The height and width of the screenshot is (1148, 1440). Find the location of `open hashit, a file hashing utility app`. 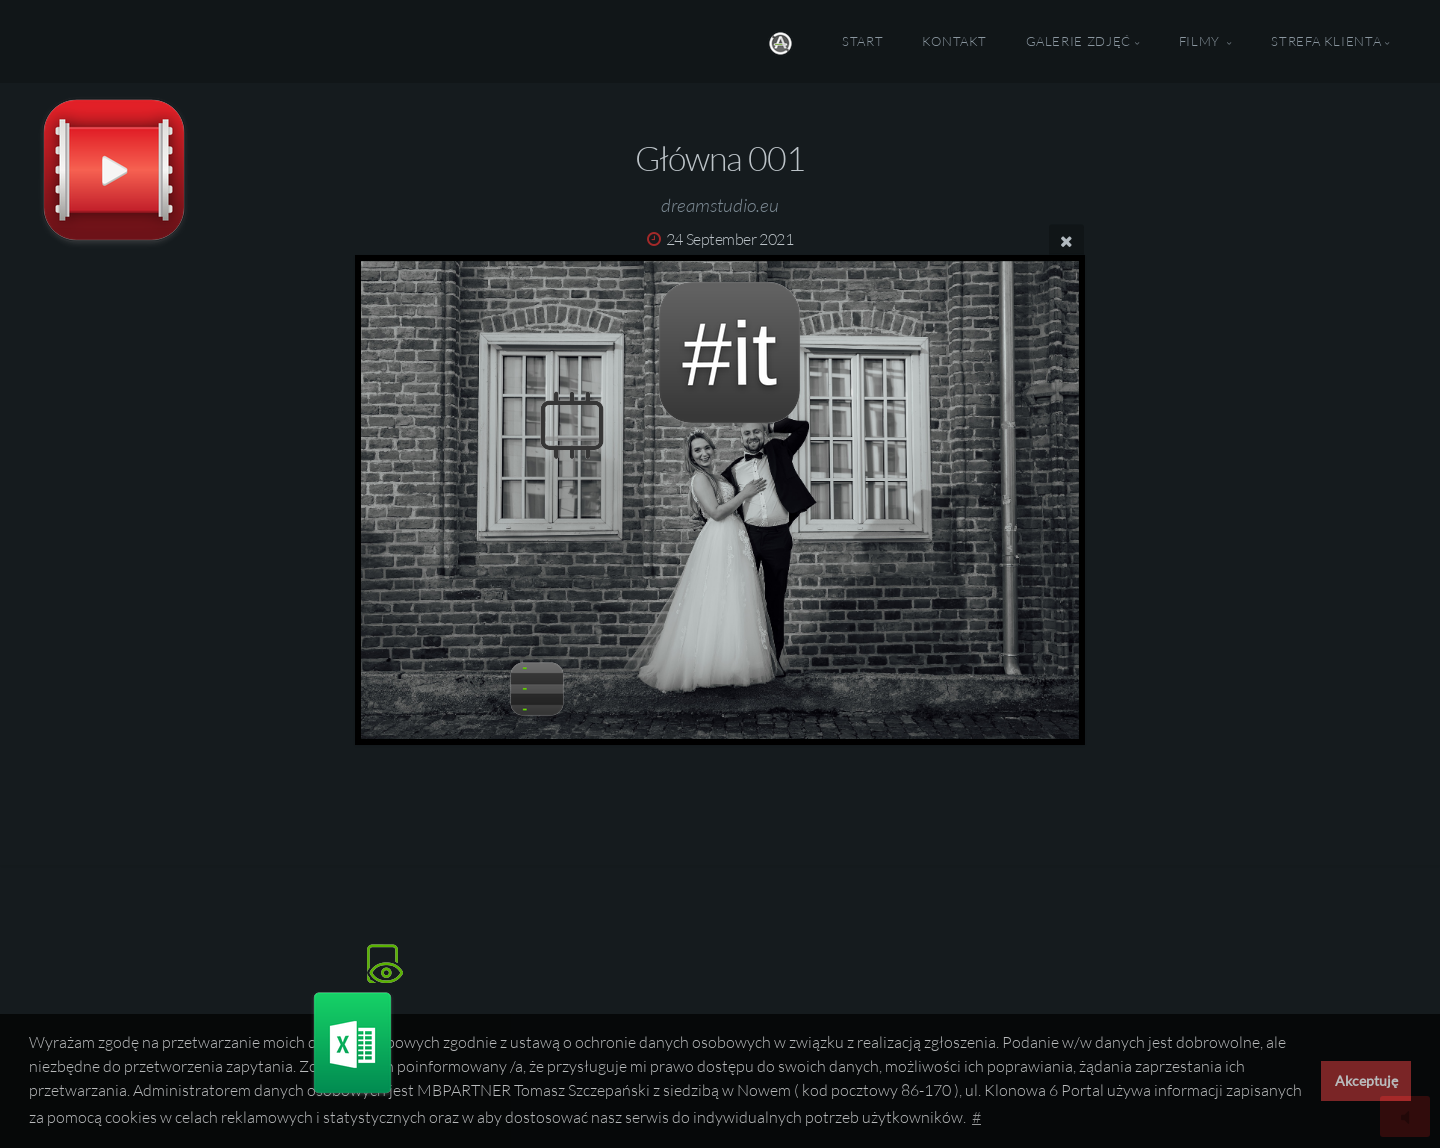

open hashit, a file hashing utility app is located at coordinates (729, 352).